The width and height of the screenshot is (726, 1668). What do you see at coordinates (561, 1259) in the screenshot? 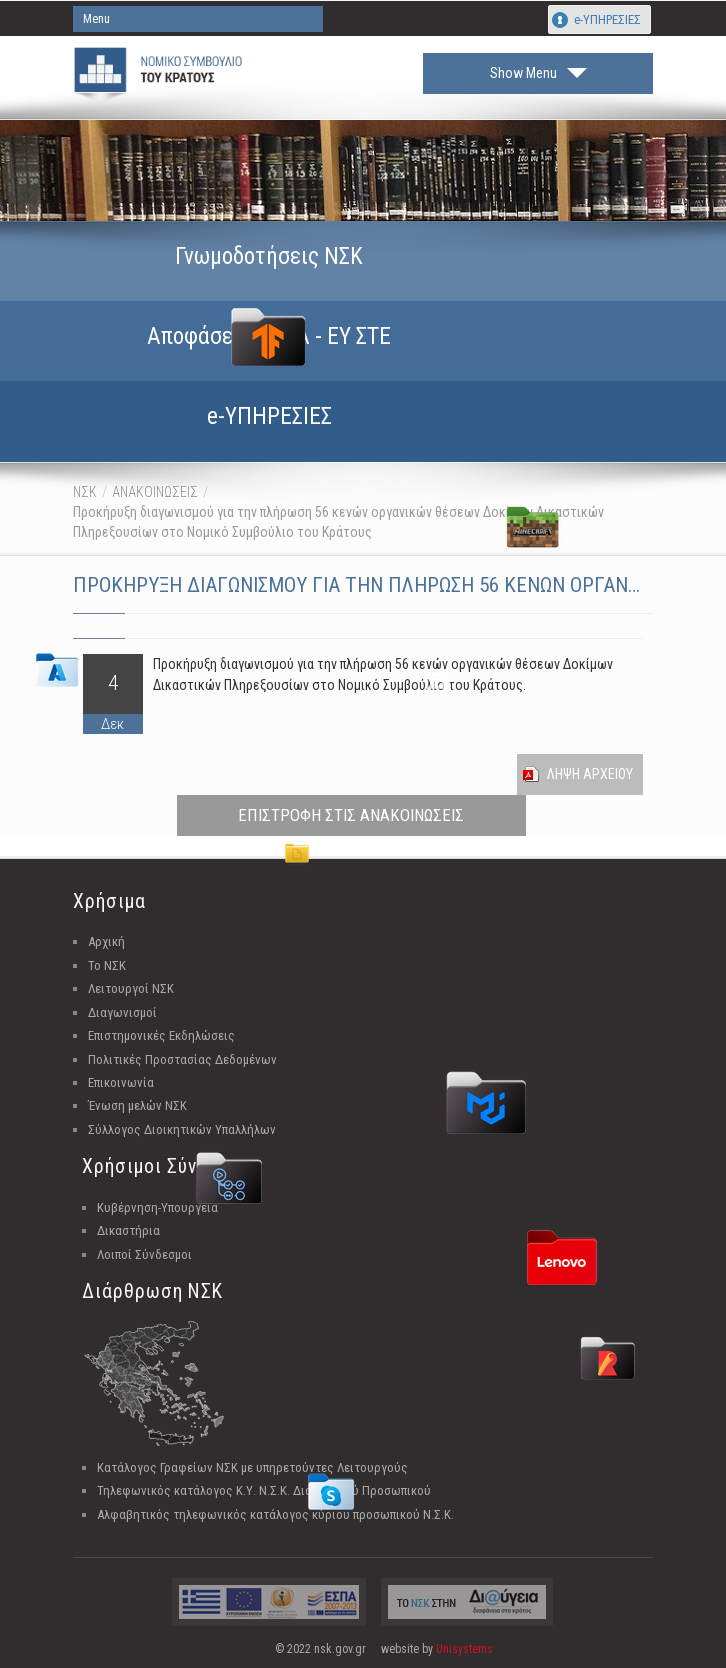
I see `open folder containing Lenovo files or applications` at bounding box center [561, 1259].